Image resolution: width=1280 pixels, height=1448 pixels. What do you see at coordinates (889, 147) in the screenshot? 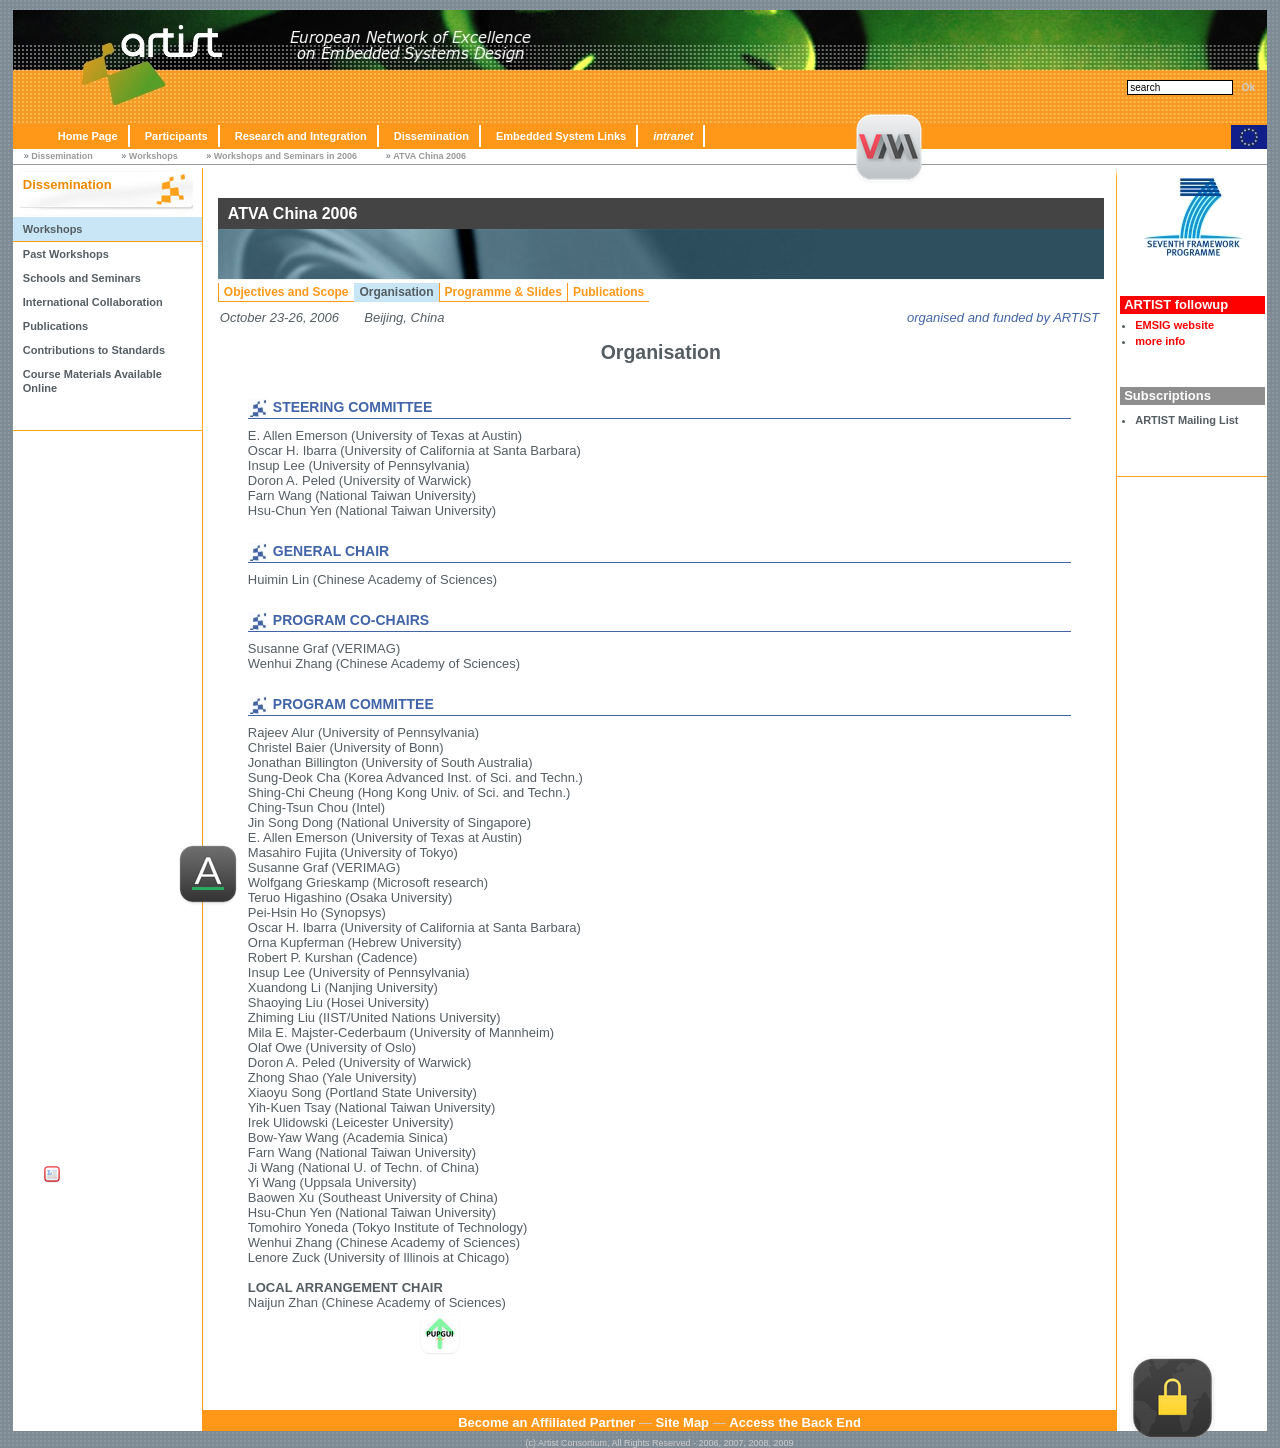
I see `open virt-manager virtual machine management app` at bounding box center [889, 147].